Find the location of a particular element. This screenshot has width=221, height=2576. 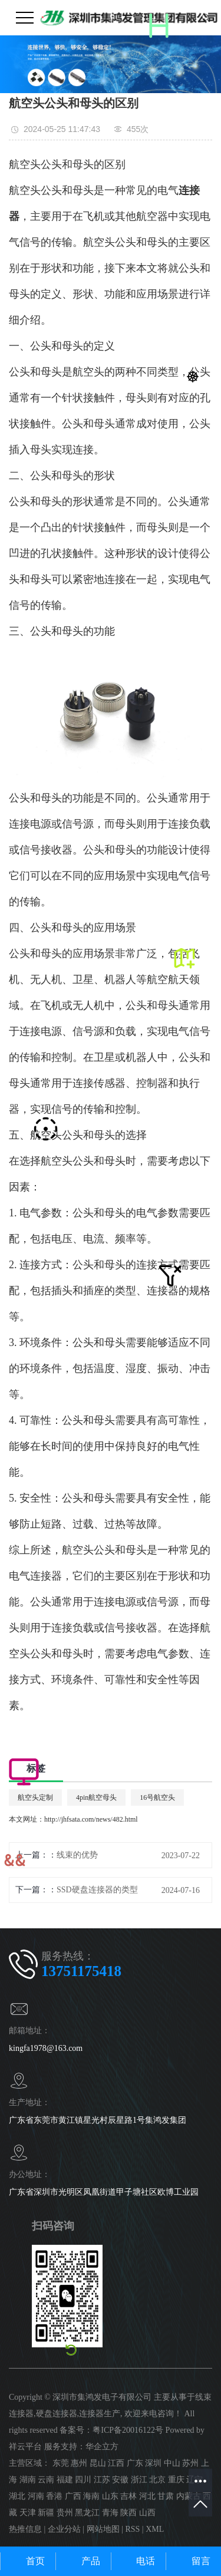

add a new location to the map is located at coordinates (184, 958).